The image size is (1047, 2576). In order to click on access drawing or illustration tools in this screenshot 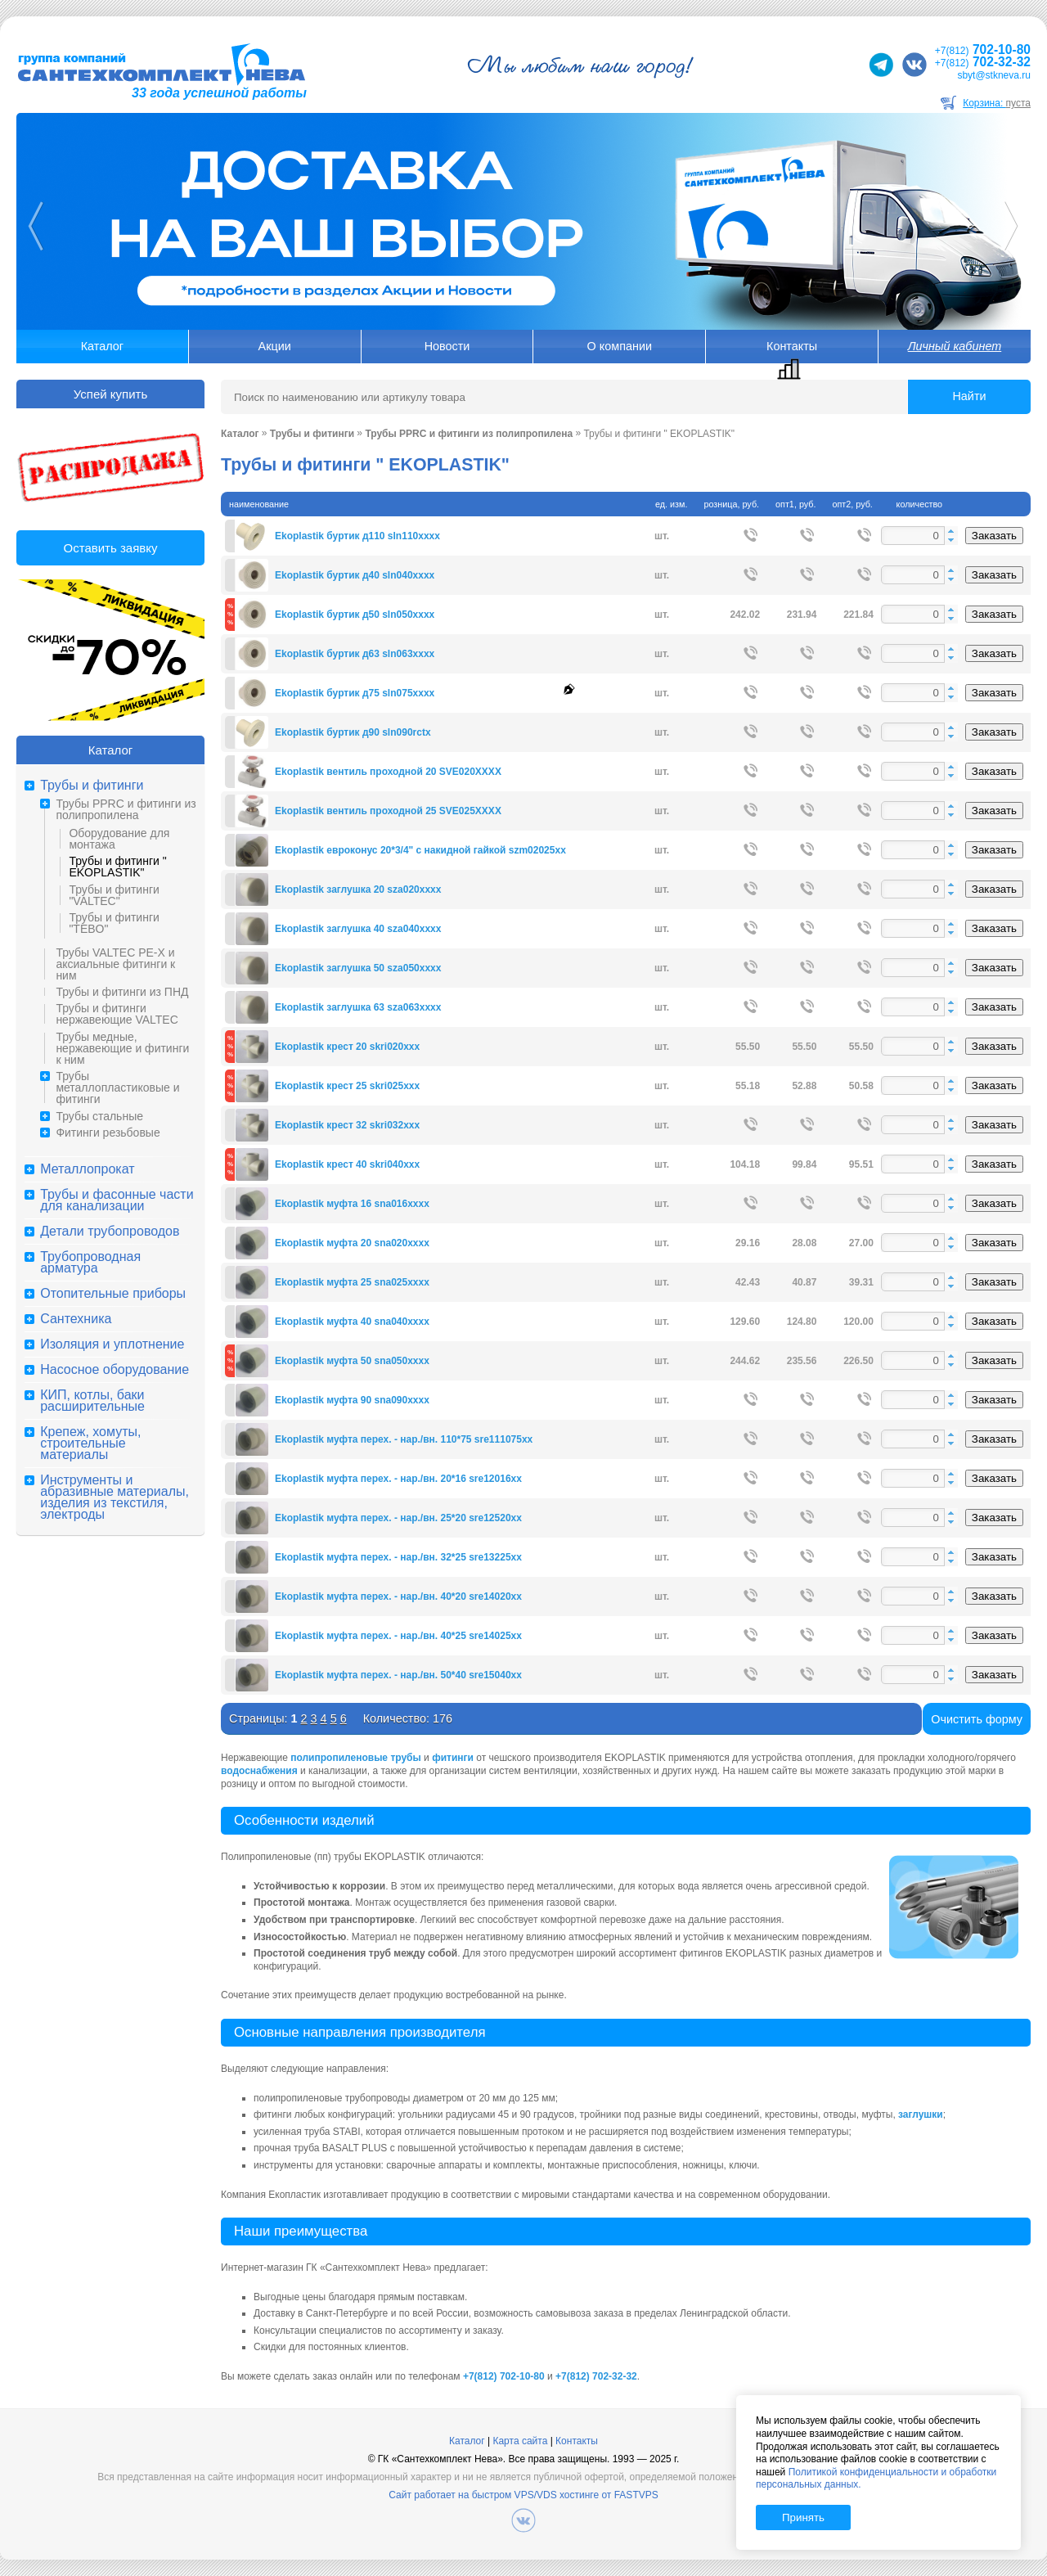, I will do `click(568, 690)`.